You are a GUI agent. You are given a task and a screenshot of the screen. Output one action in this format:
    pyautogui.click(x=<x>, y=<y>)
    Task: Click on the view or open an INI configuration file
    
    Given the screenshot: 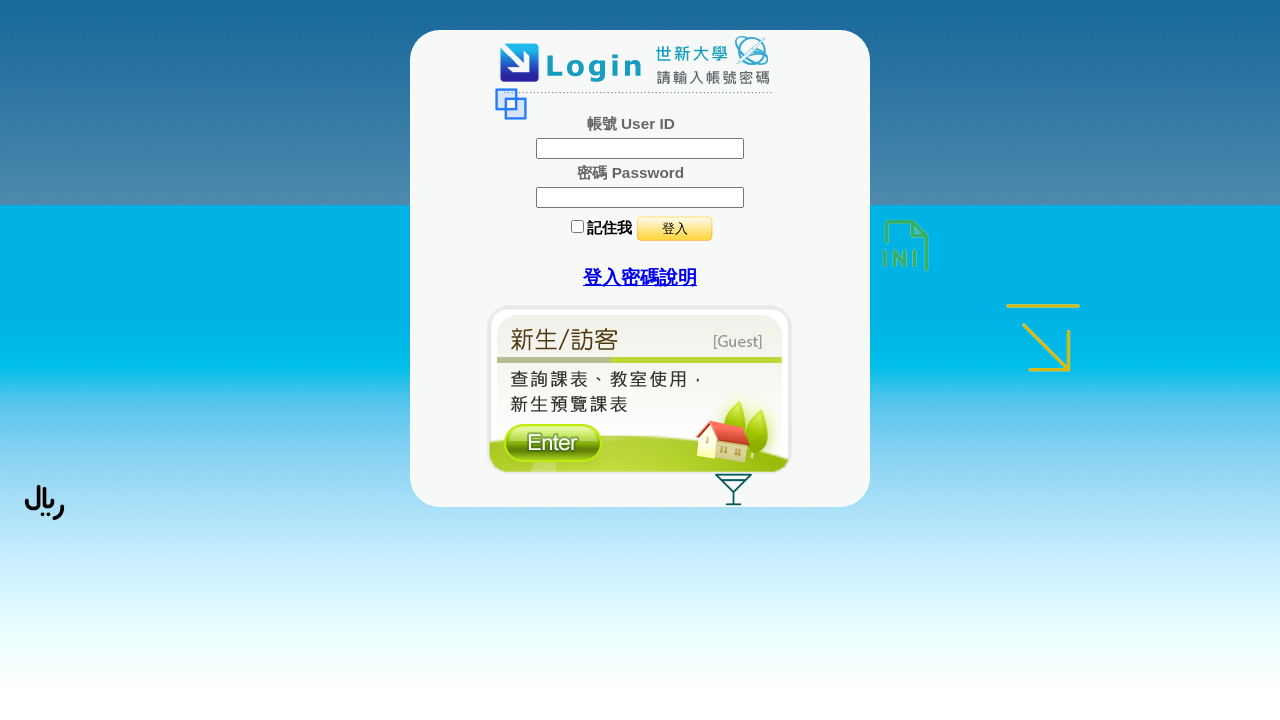 What is the action you would take?
    pyautogui.click(x=906, y=245)
    